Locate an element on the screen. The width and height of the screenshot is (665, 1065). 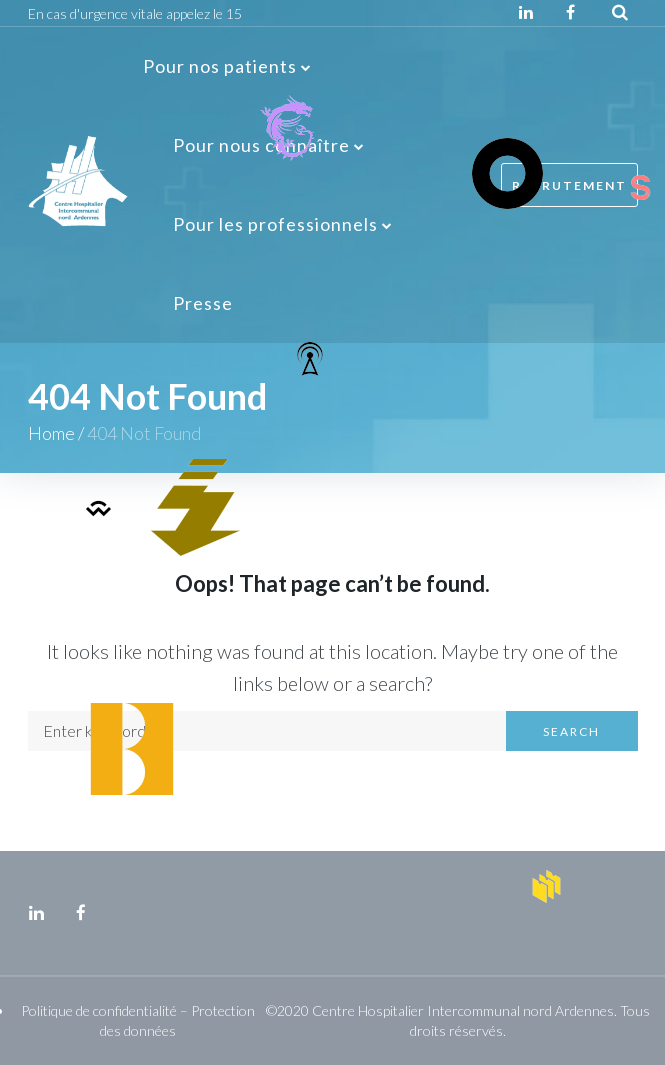
MSI brand logo is located at coordinates (287, 128).